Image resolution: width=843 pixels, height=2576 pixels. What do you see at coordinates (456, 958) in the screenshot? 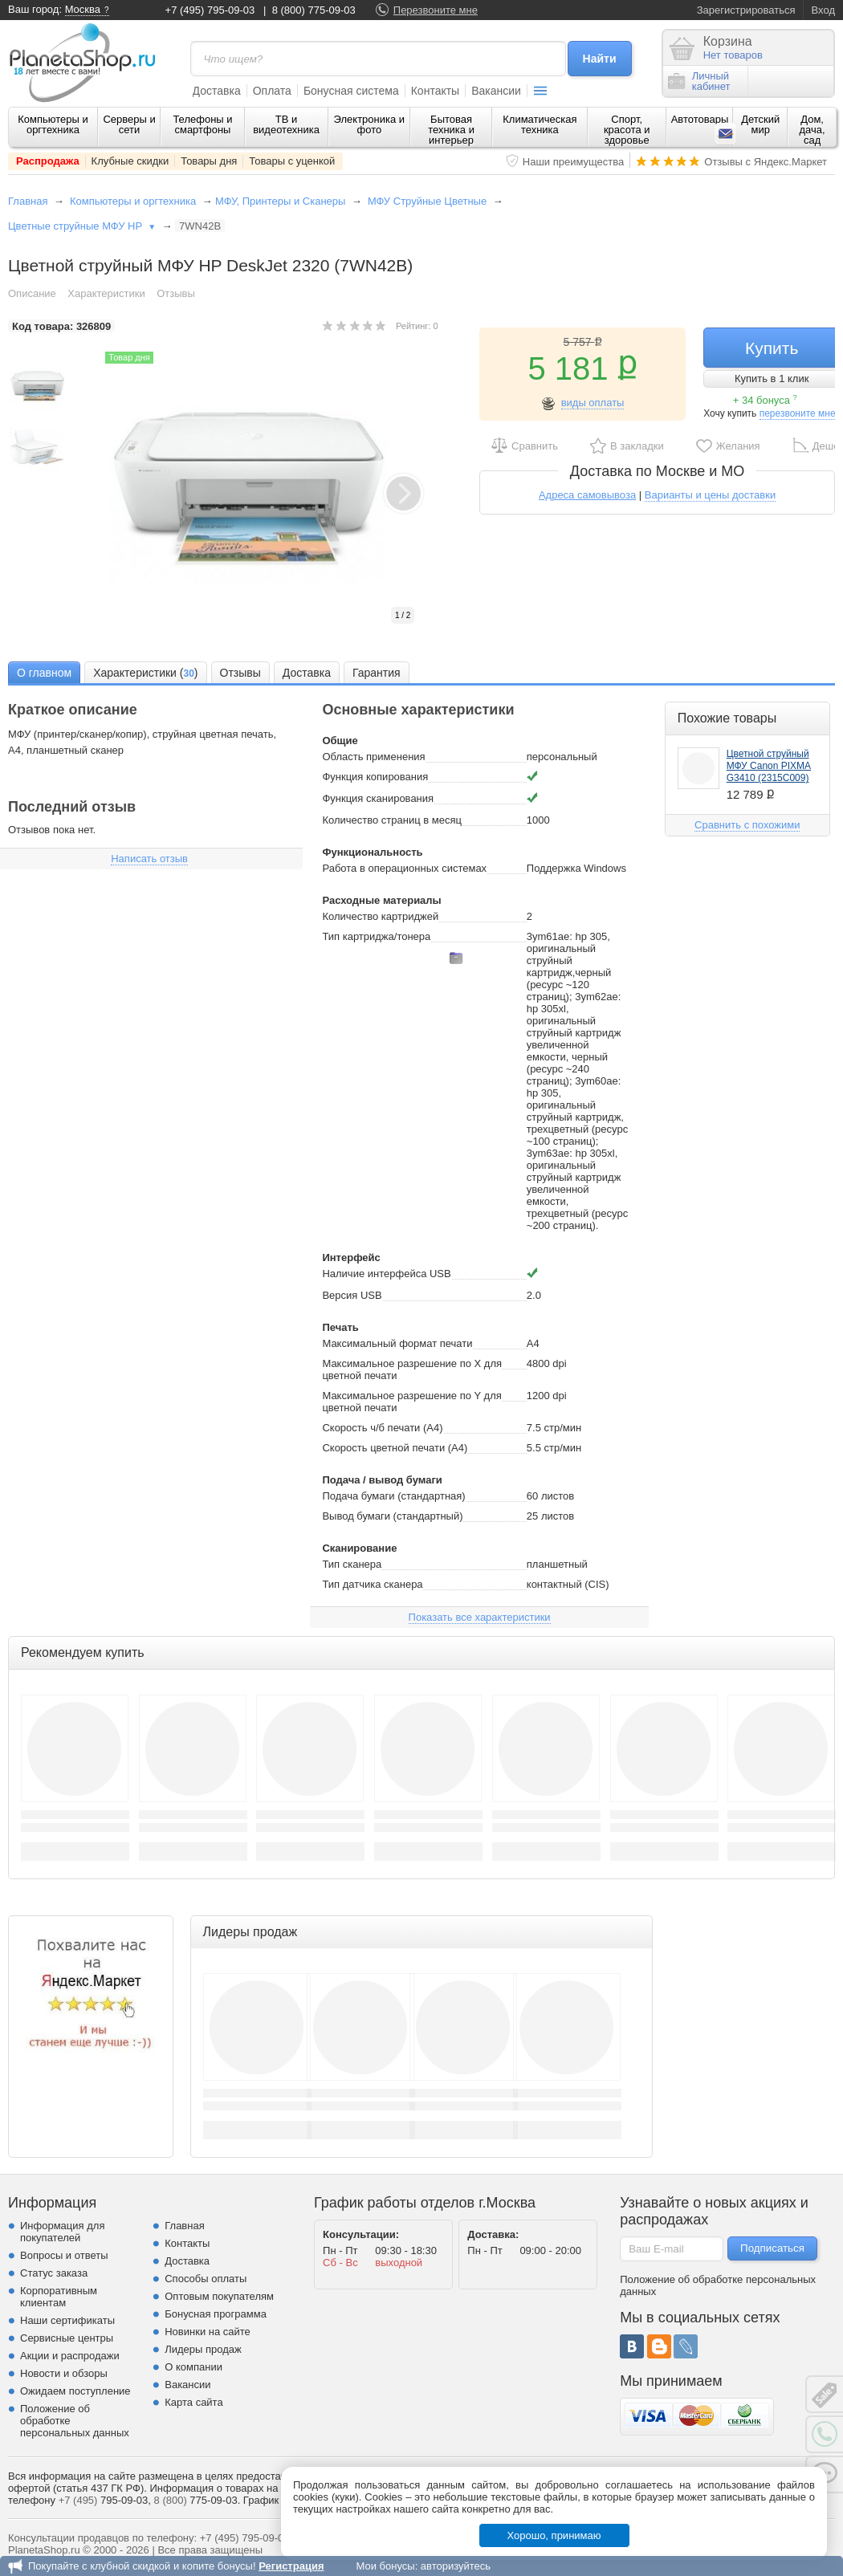
I see `open file manager application` at bounding box center [456, 958].